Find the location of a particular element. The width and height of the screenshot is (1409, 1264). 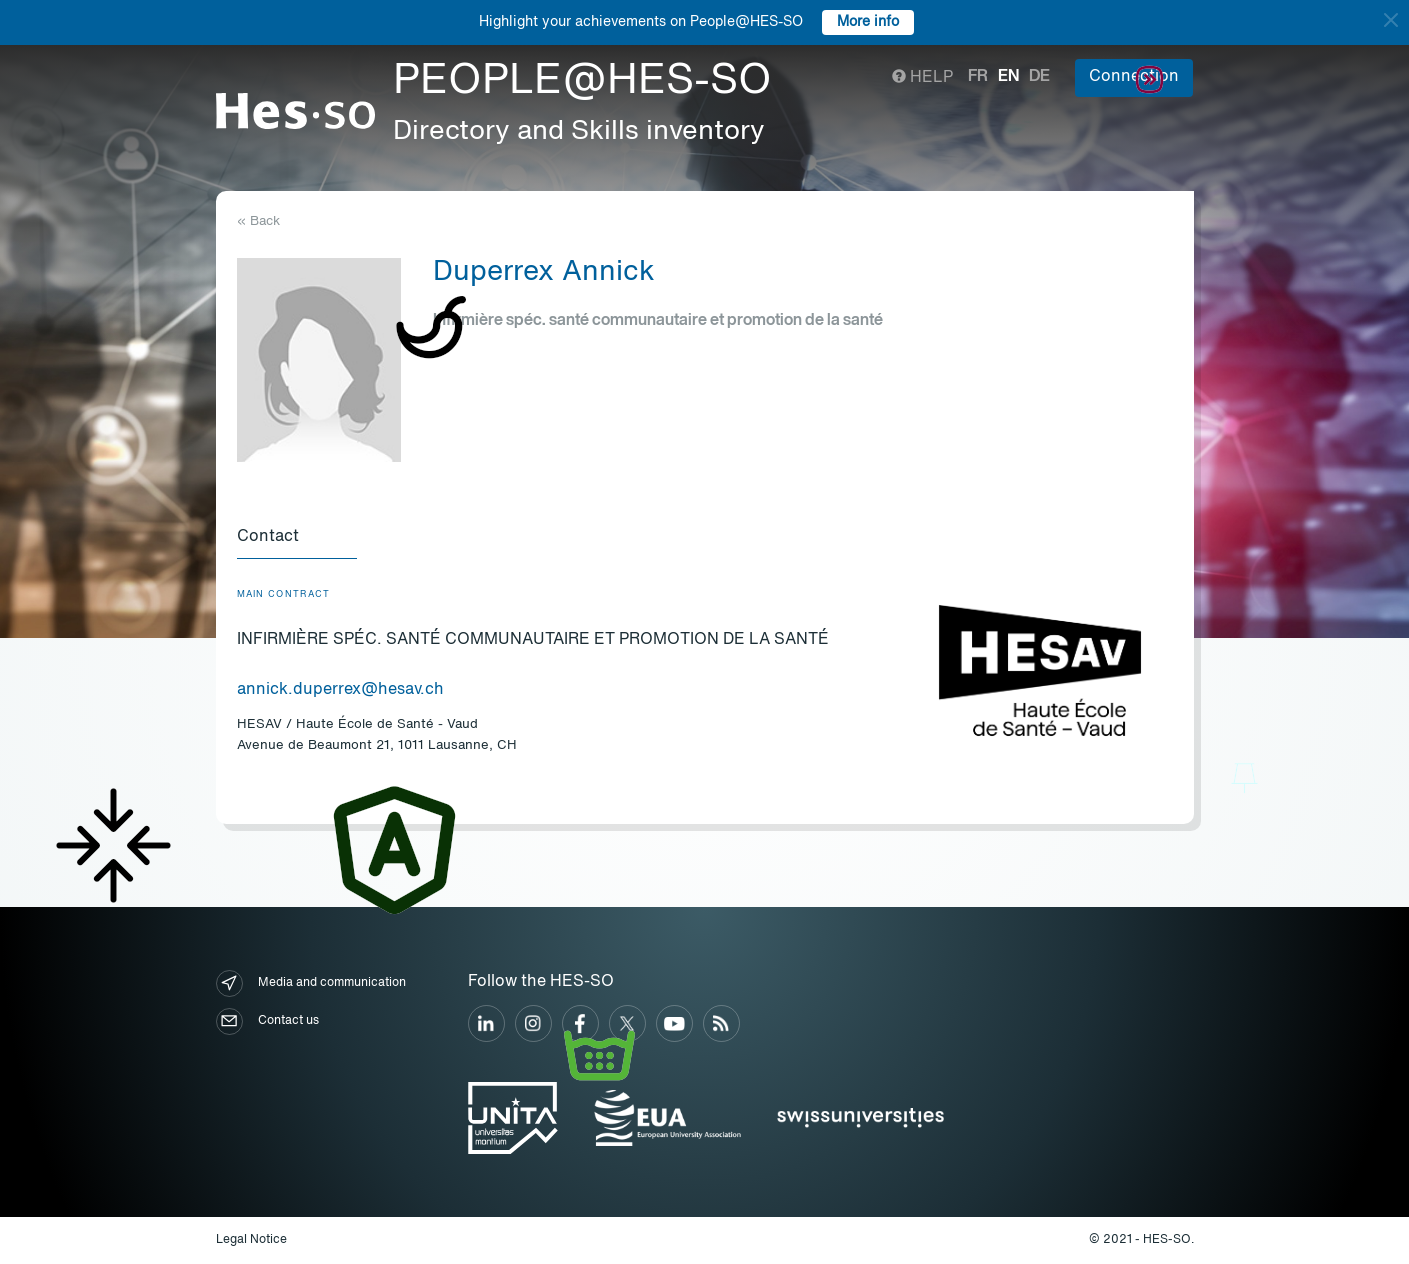

pin item to keep it visible is located at coordinates (1244, 776).